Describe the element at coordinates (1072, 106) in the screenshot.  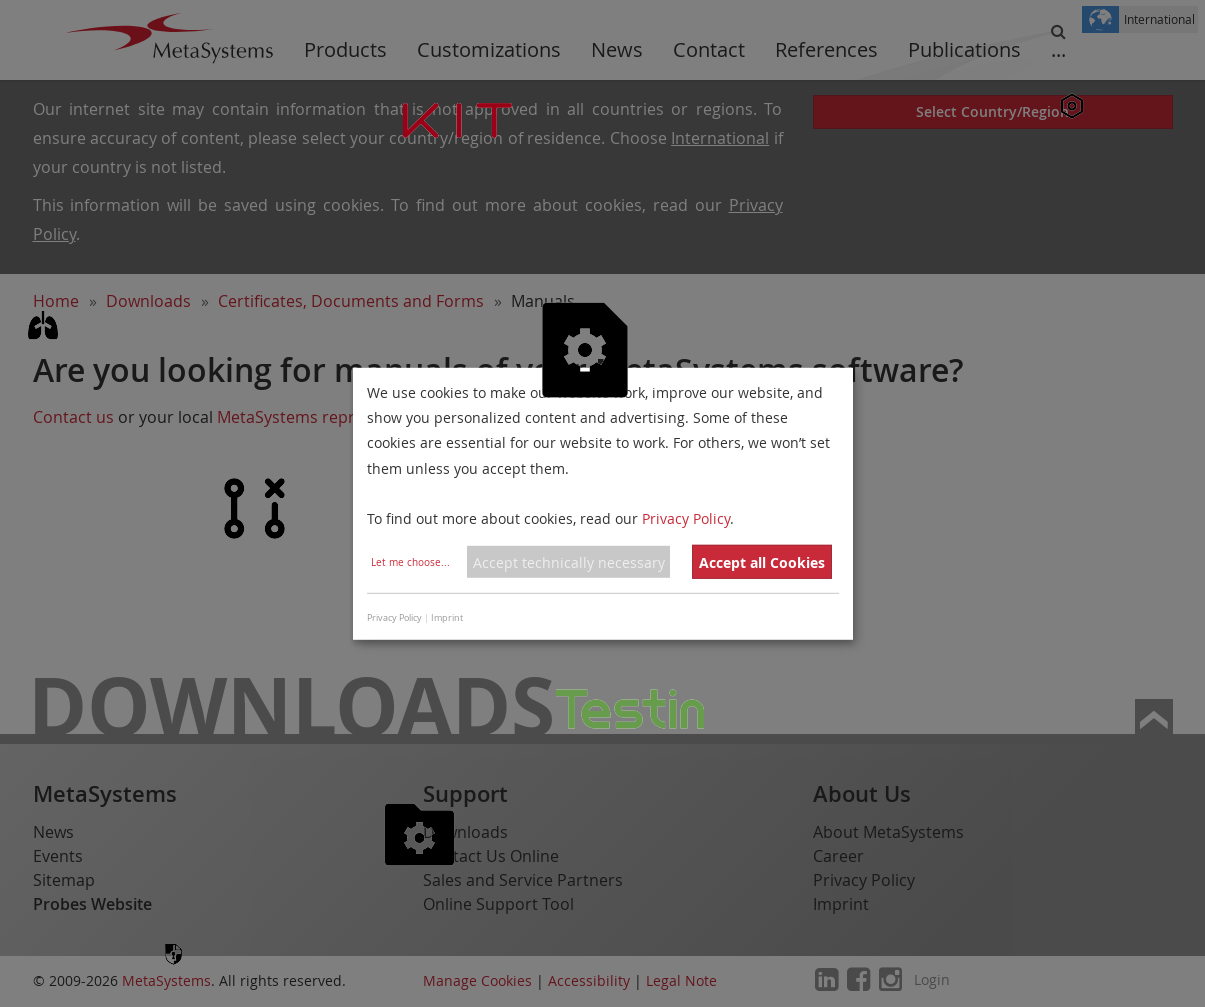
I see `access settings or preferences` at that location.